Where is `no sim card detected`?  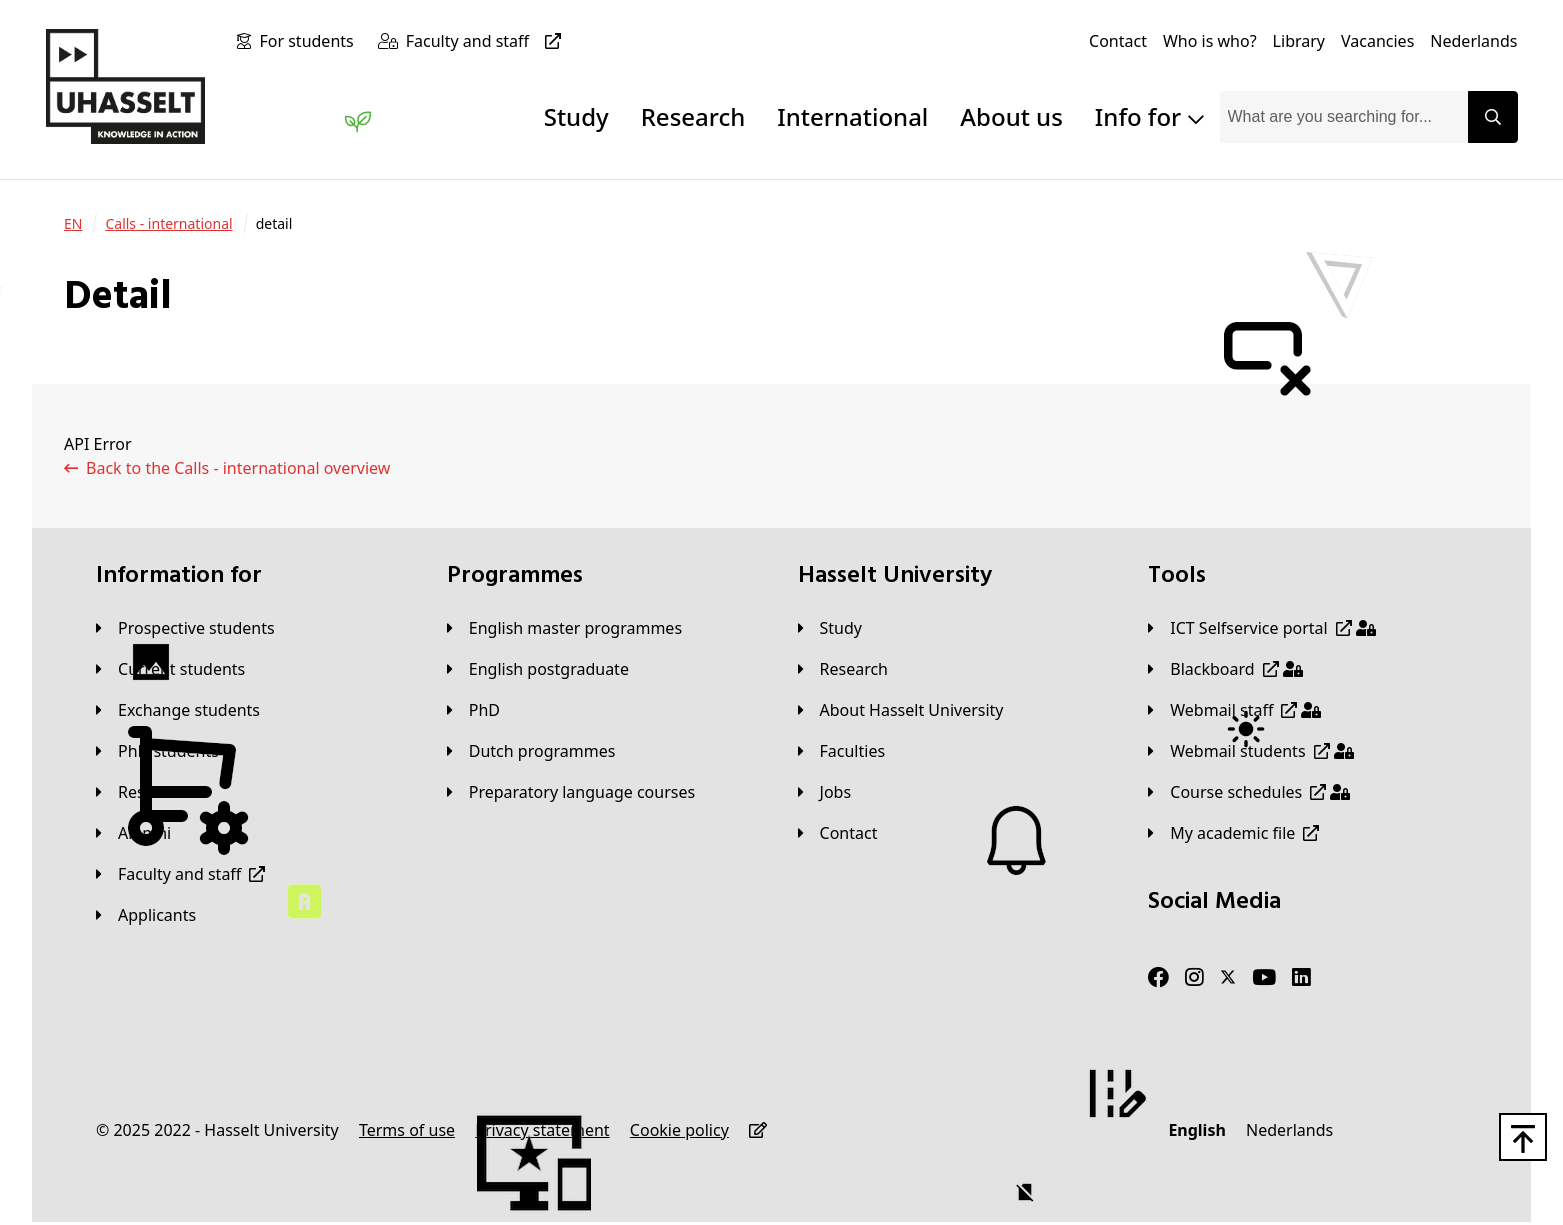 no sim card detected is located at coordinates (1025, 1192).